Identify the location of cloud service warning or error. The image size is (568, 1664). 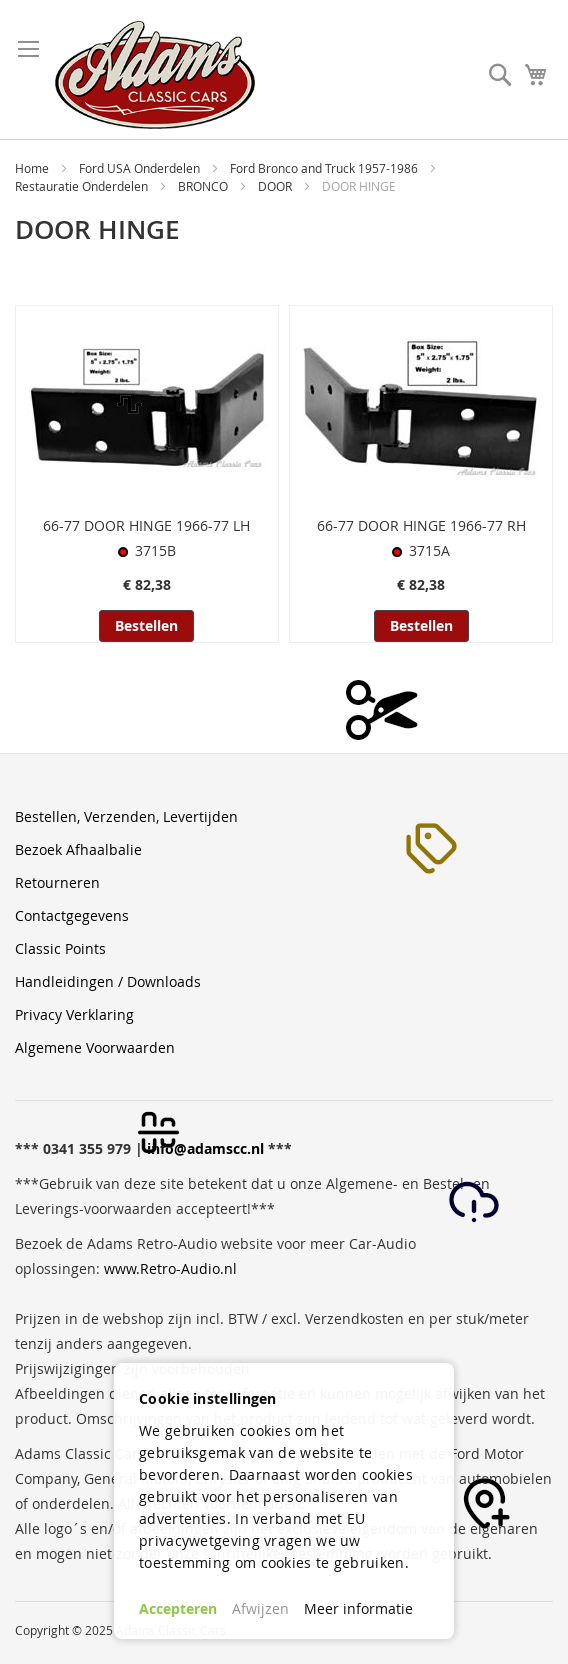
(474, 1202).